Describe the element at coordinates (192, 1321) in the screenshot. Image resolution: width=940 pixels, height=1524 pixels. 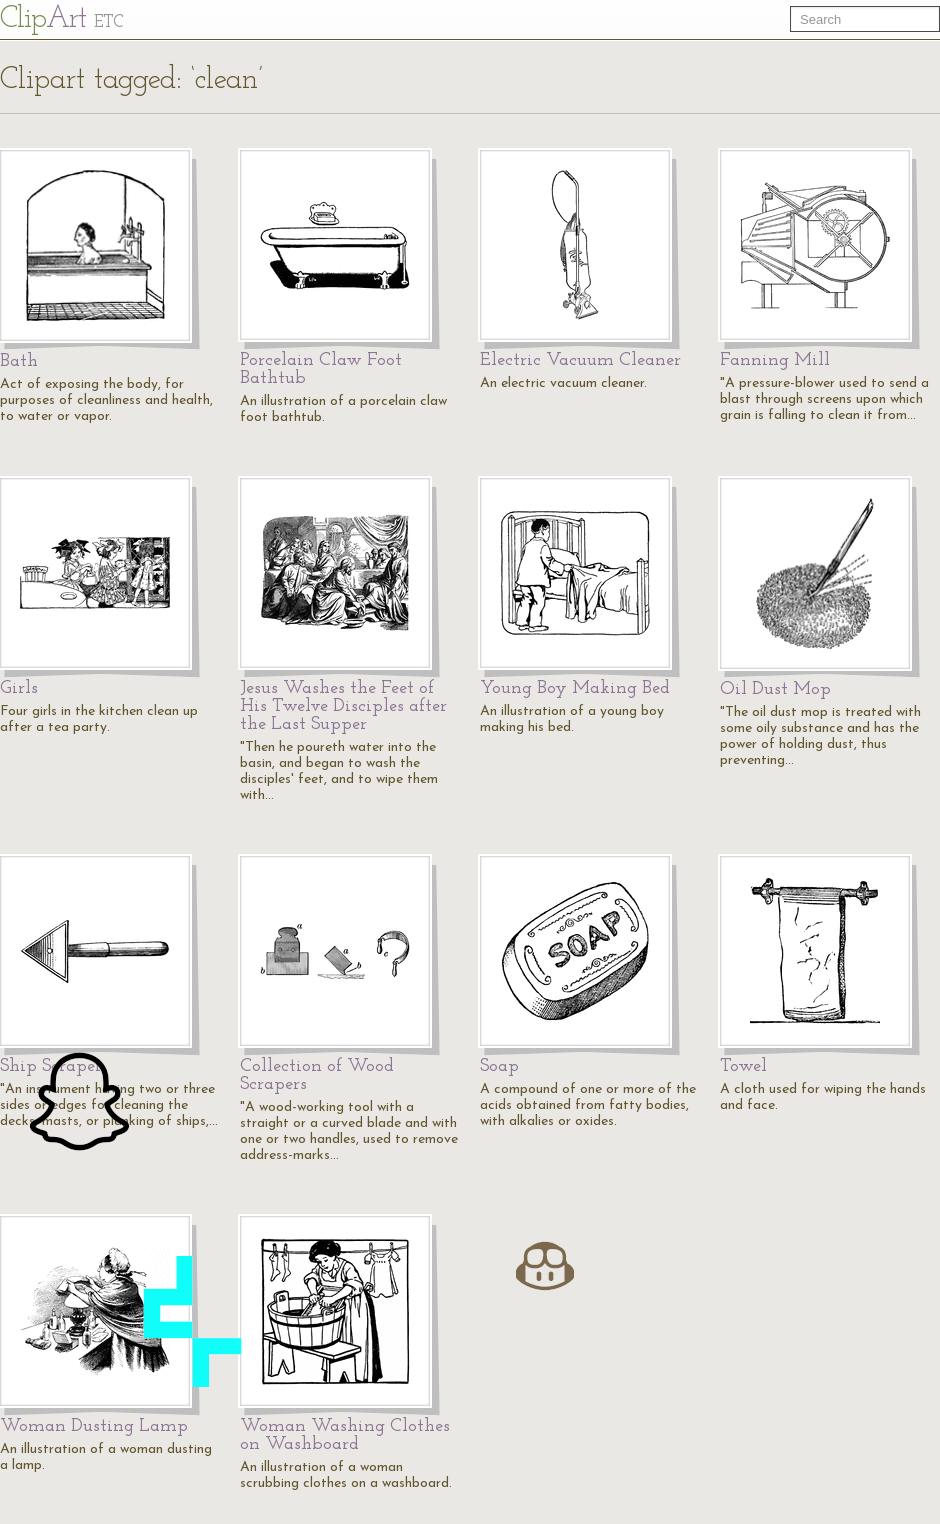
I see `deepcool brand logo` at that location.